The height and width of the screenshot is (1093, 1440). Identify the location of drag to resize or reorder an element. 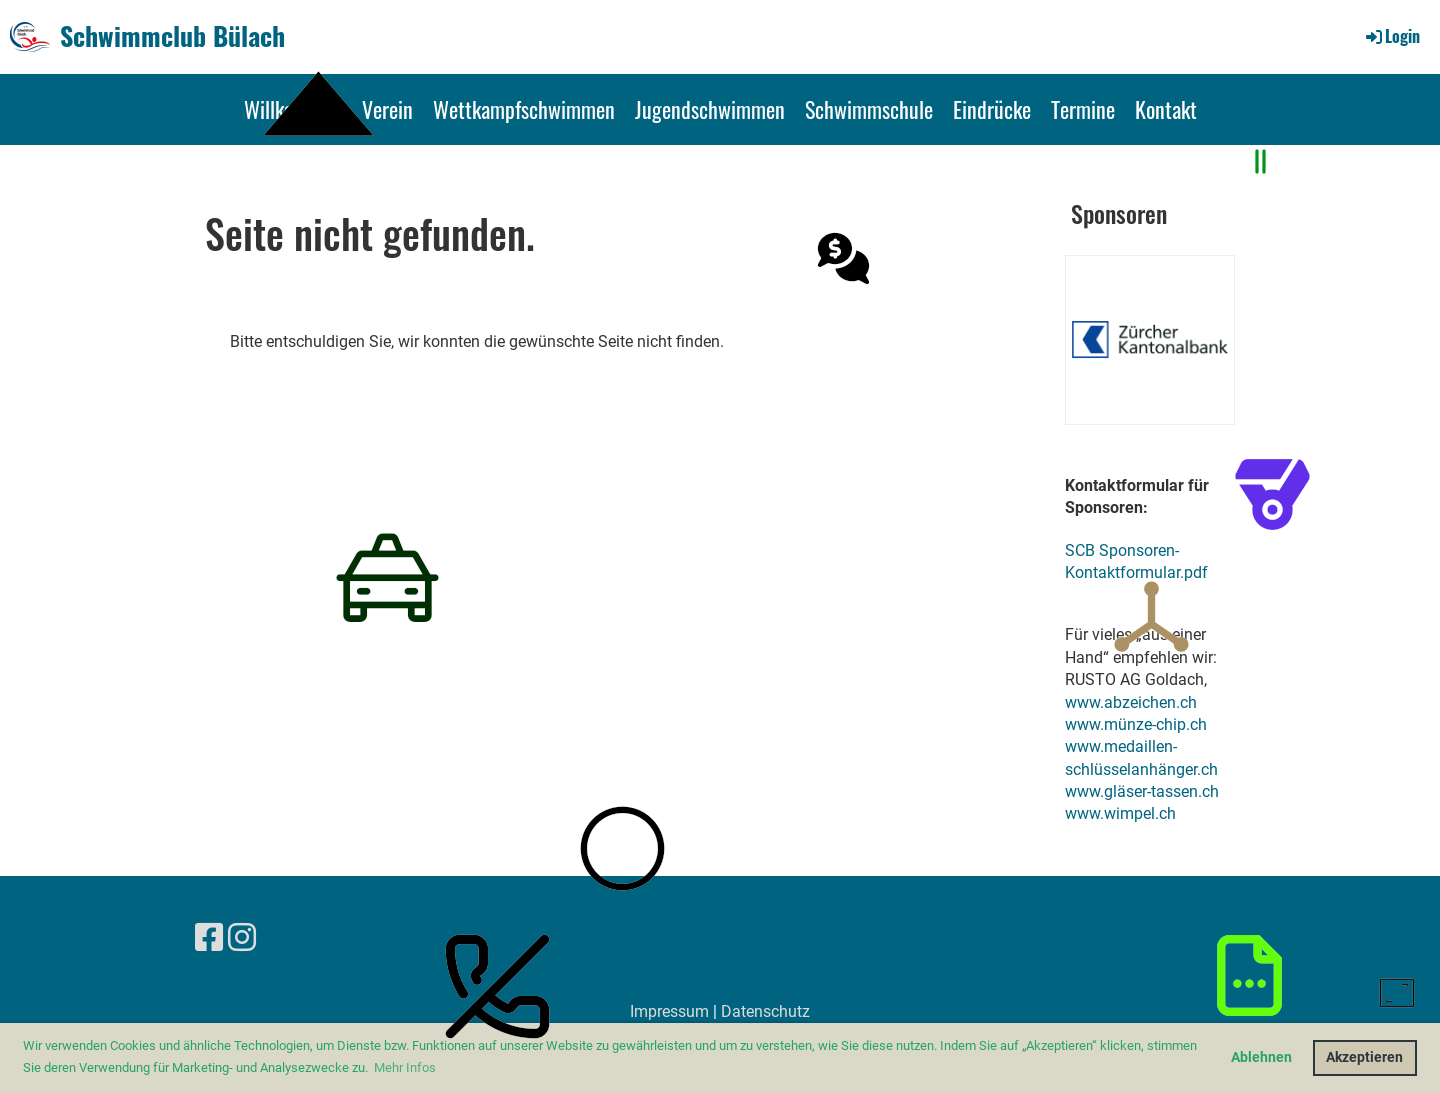
(1260, 161).